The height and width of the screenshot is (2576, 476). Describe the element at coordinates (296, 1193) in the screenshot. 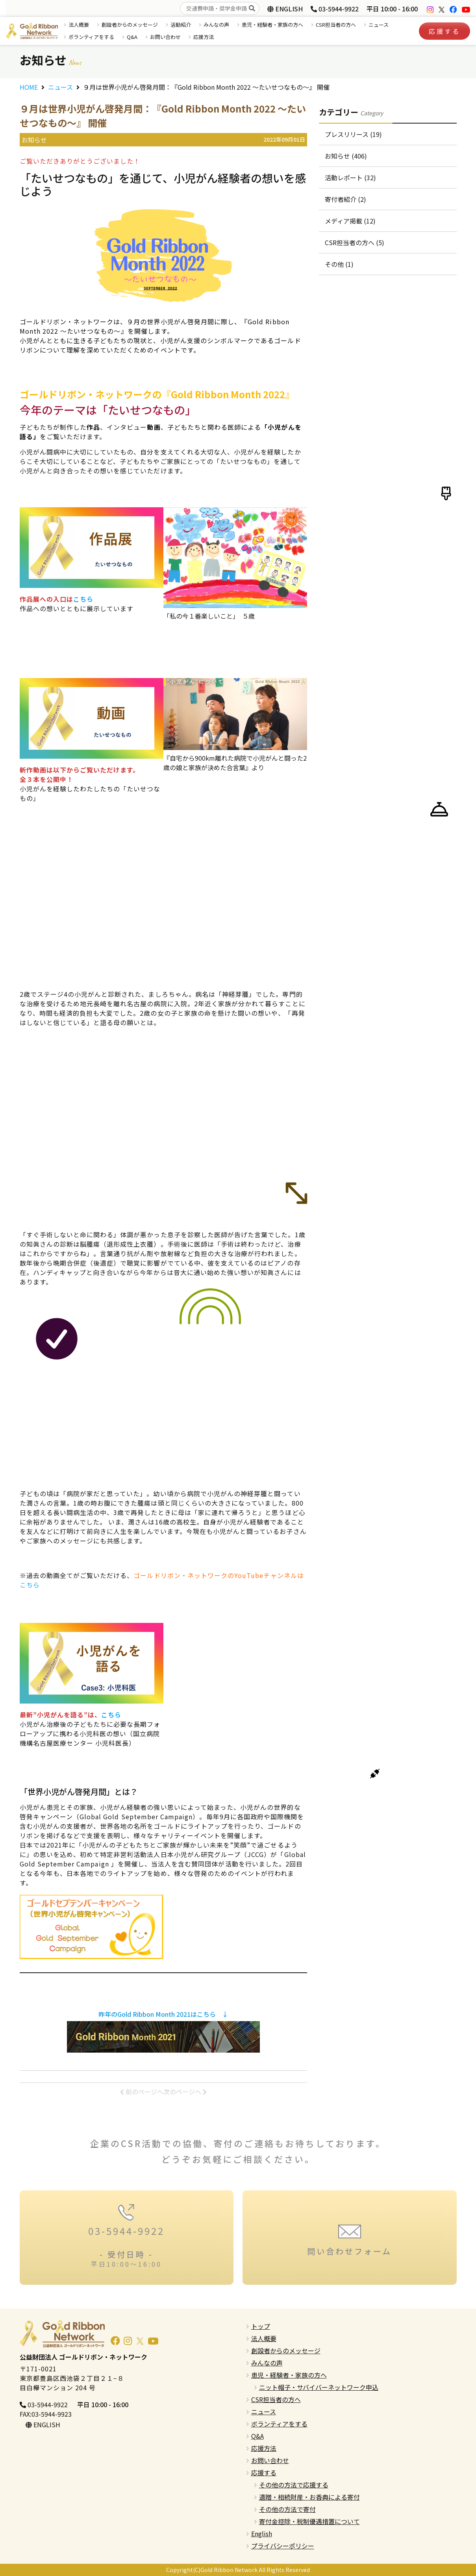

I see `resize element diagonally` at that location.